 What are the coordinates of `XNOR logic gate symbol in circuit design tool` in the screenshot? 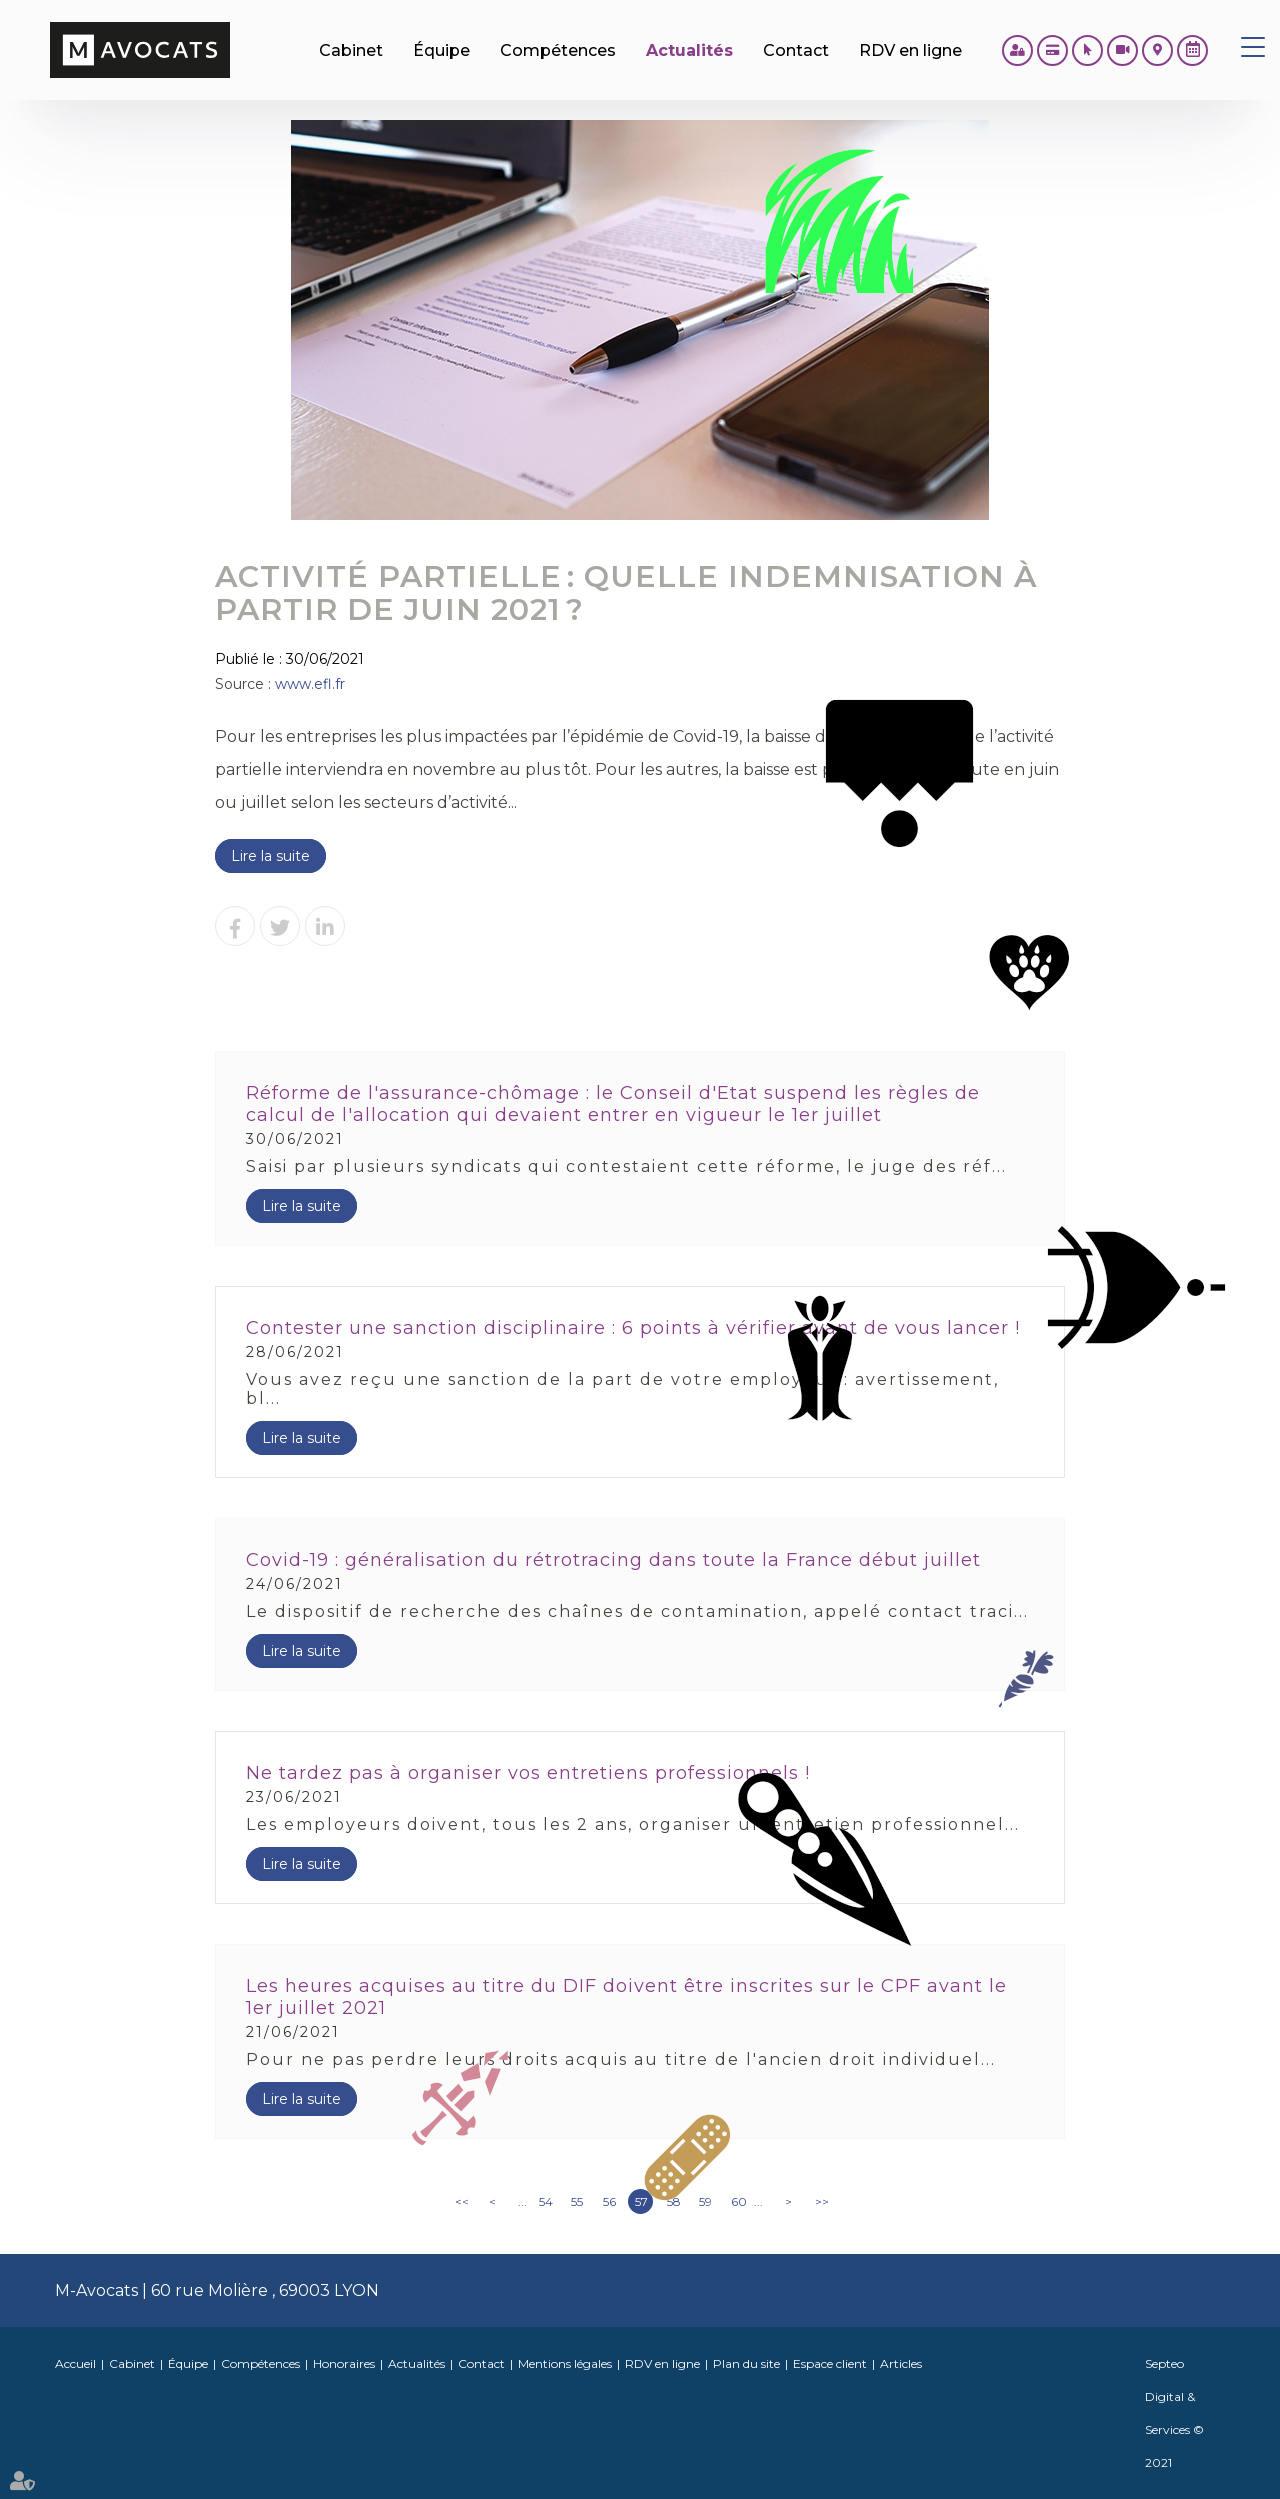 It's located at (1136, 1287).